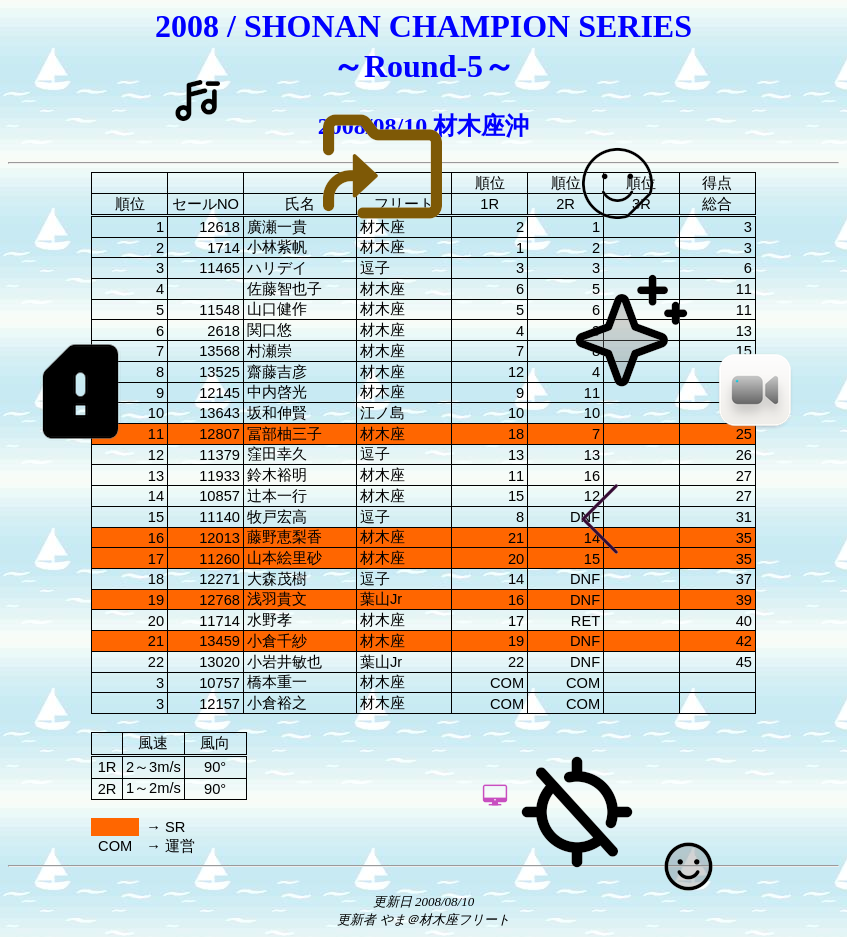 This screenshot has width=847, height=937. Describe the element at coordinates (755, 390) in the screenshot. I see `open camera or start video recording` at that location.